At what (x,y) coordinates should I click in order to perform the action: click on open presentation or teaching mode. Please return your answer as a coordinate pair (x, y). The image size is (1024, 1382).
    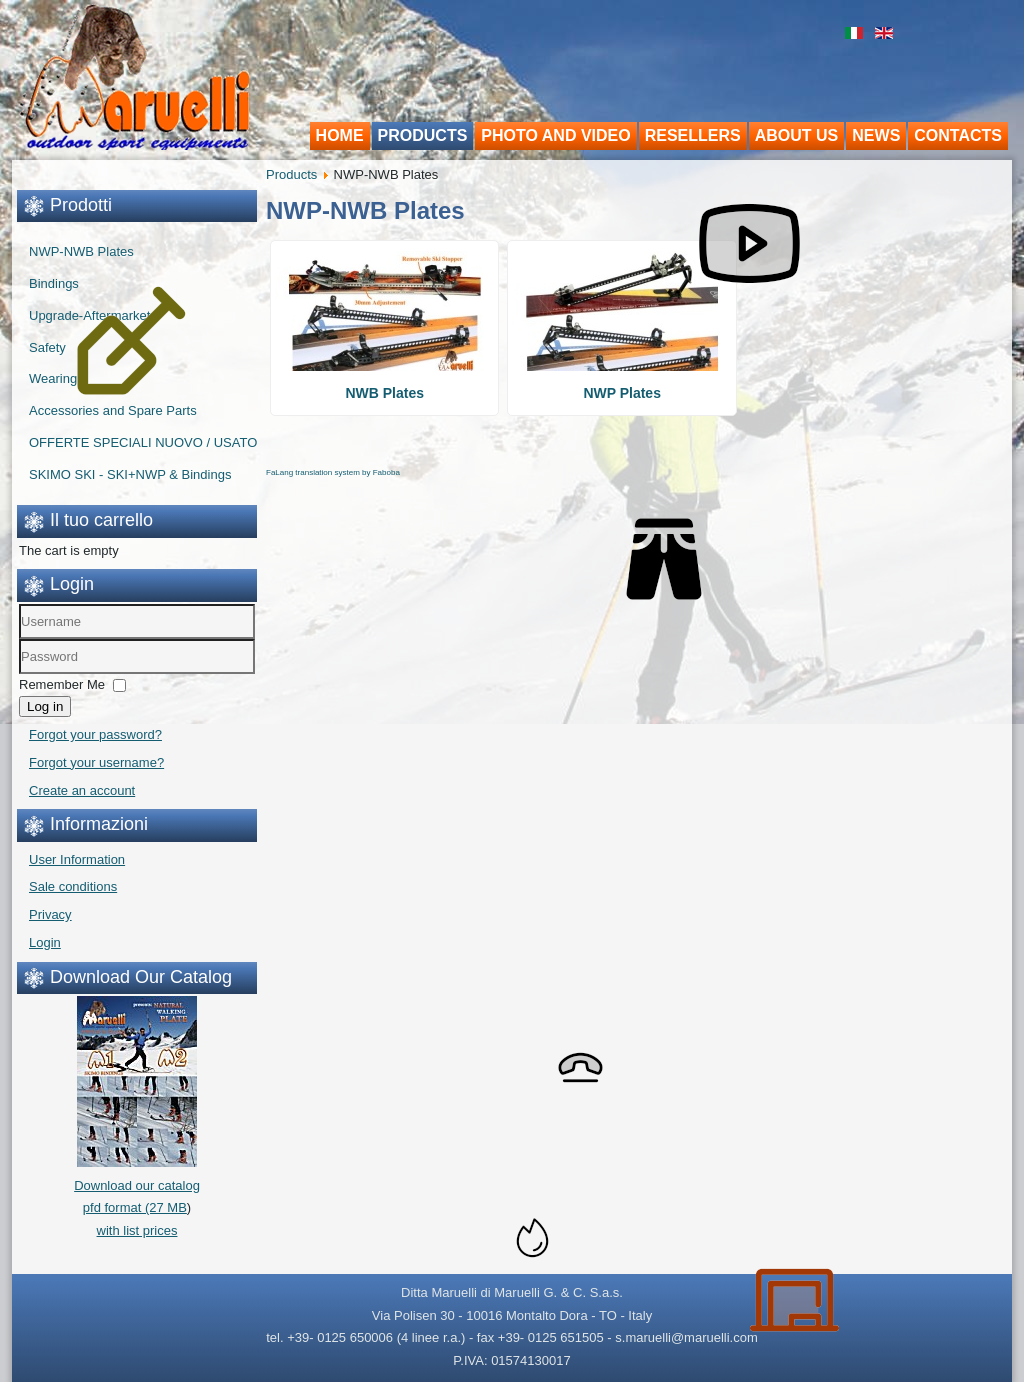
    Looking at the image, I should click on (794, 1301).